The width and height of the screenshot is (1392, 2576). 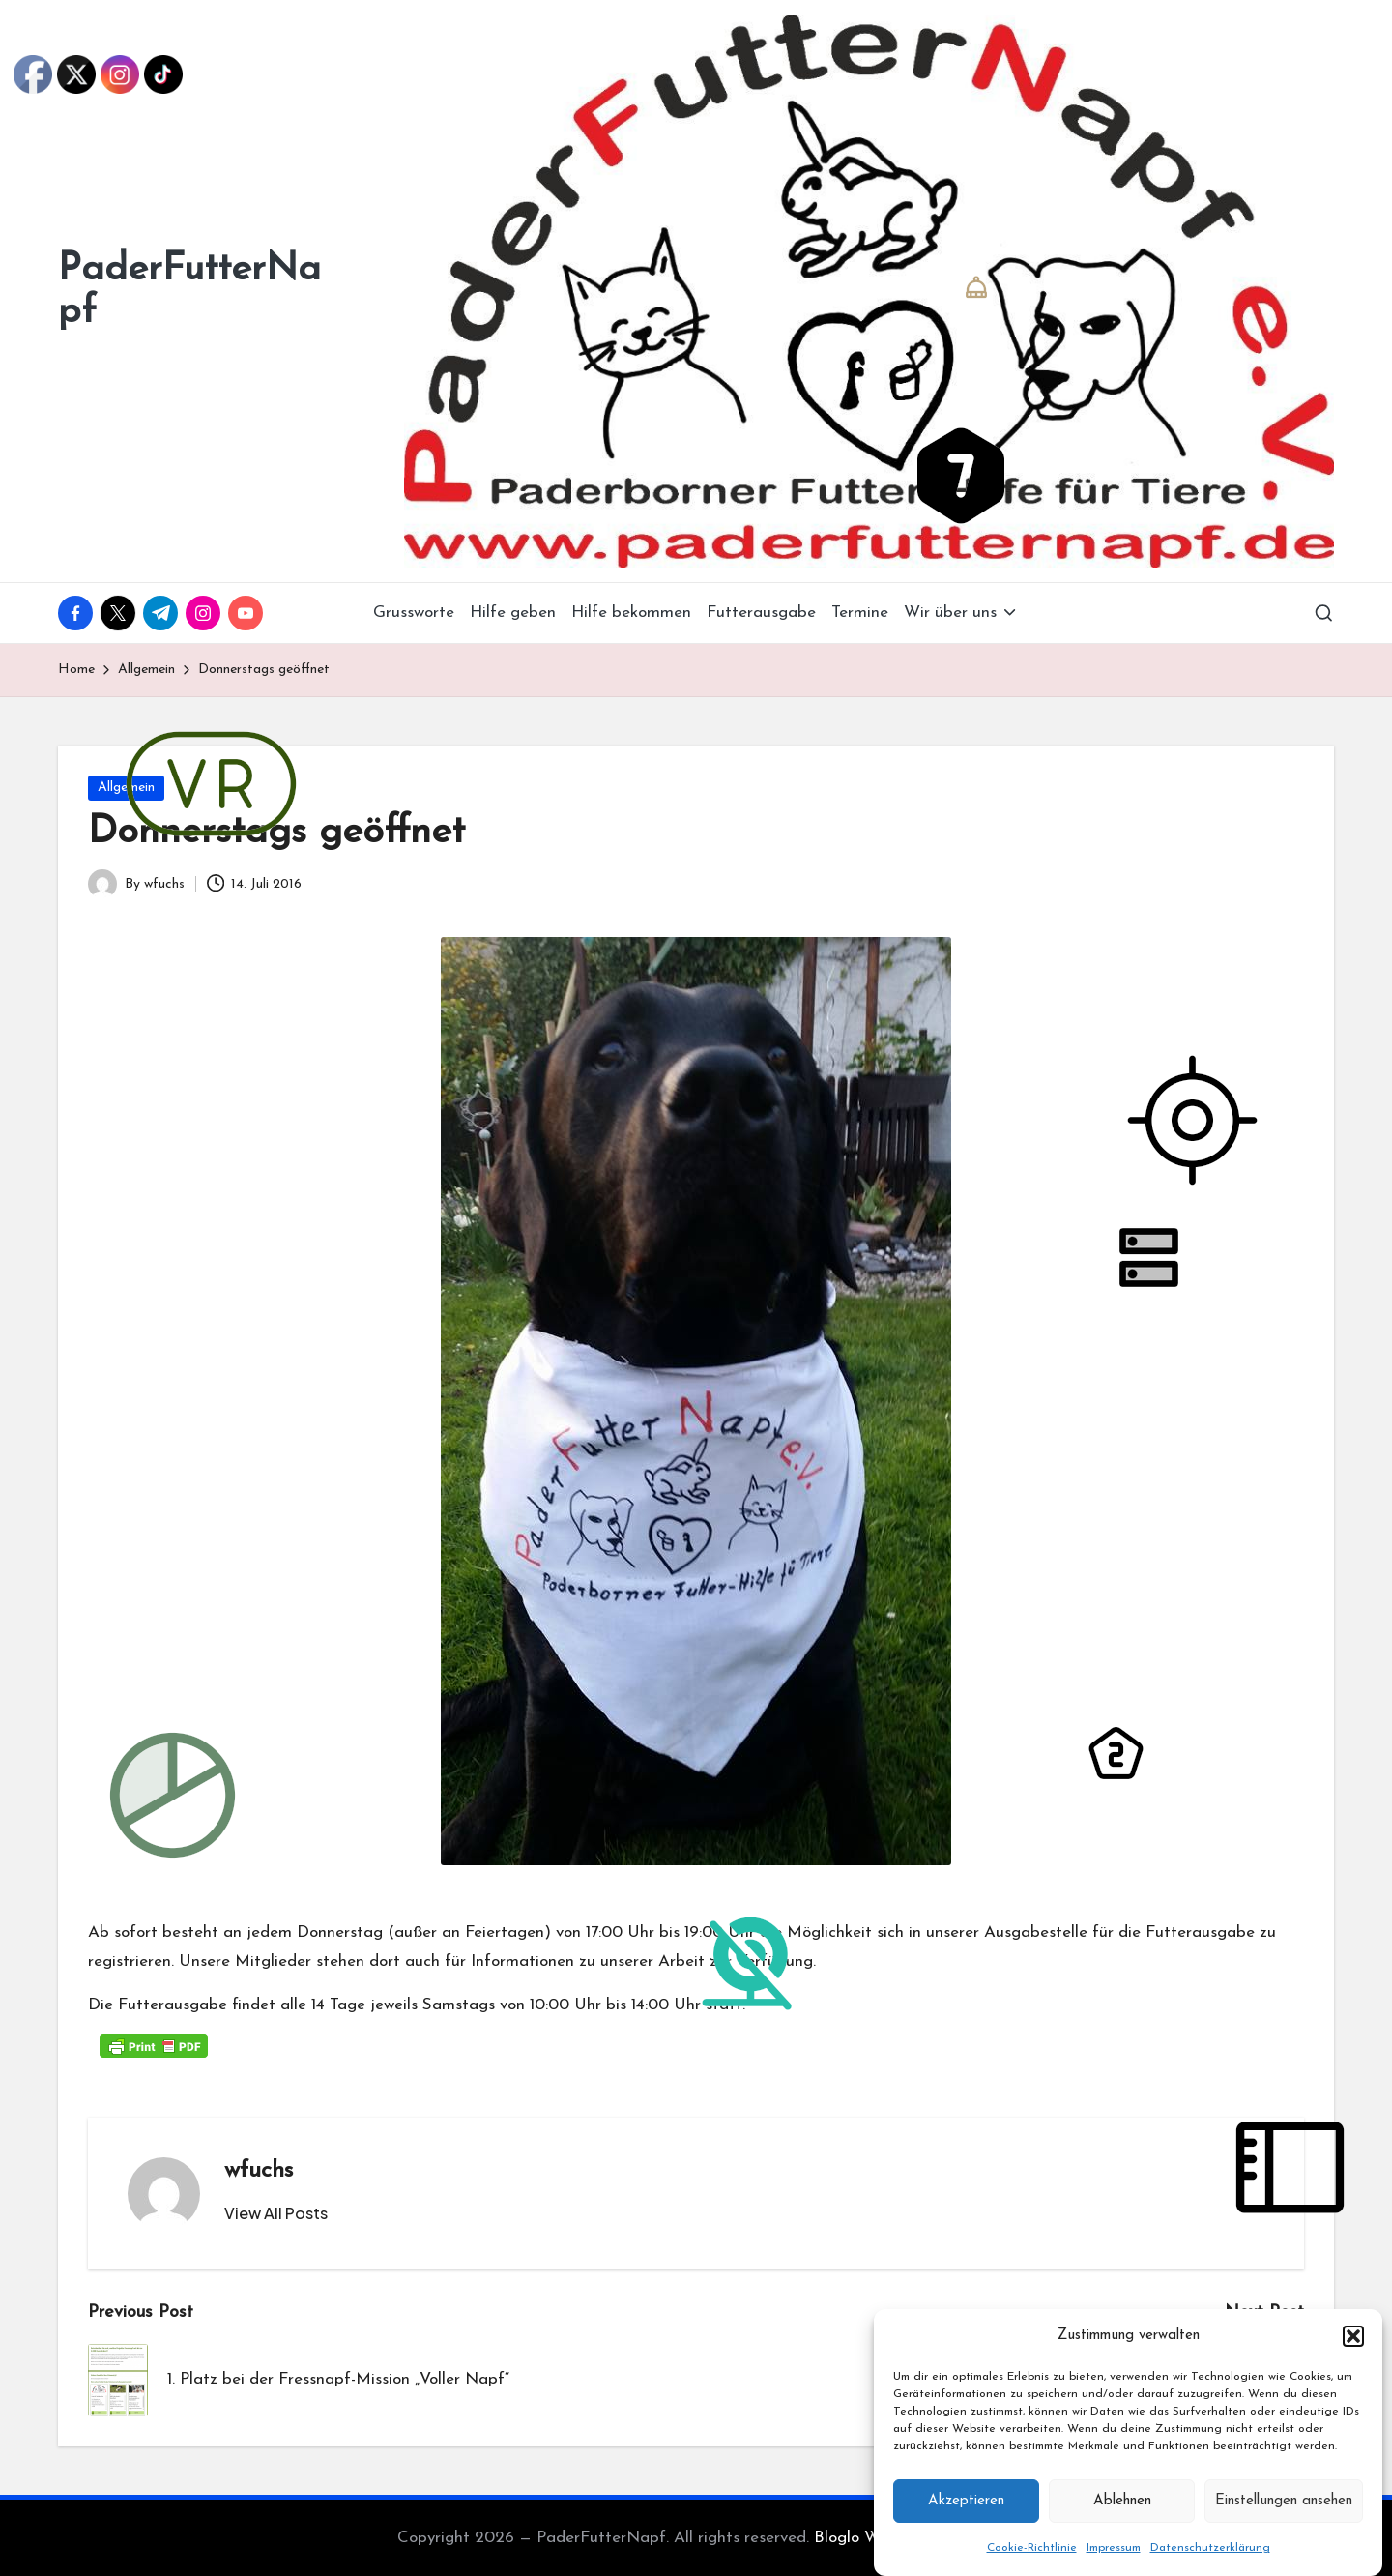 I want to click on view analytics or statistics breakdown, so click(x=172, y=1795).